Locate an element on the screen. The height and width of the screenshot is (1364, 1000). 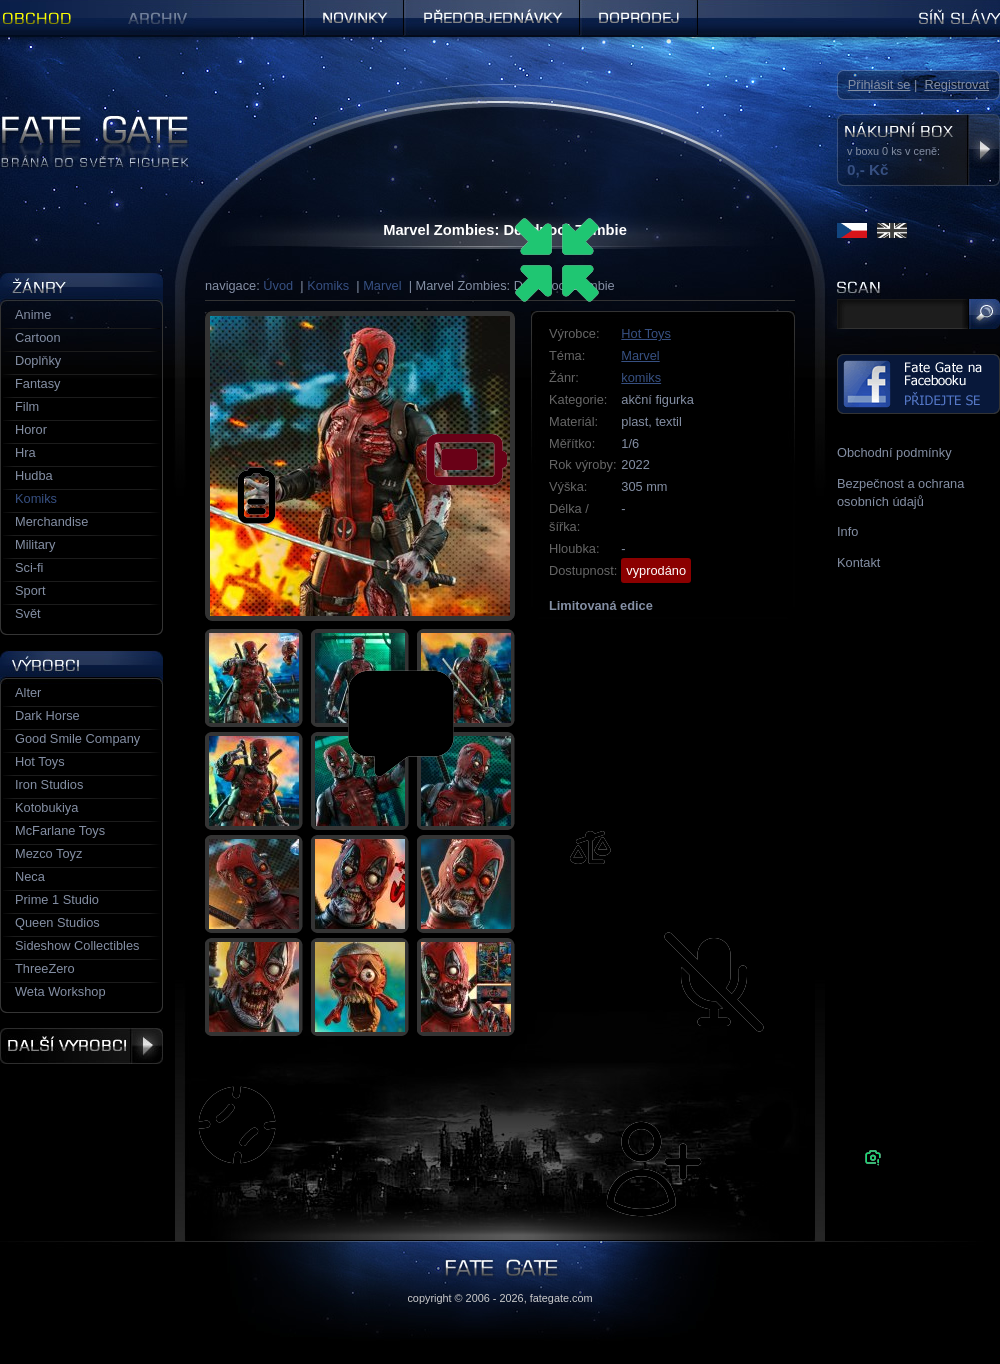
minimize window to taskbar is located at coordinates (557, 260).